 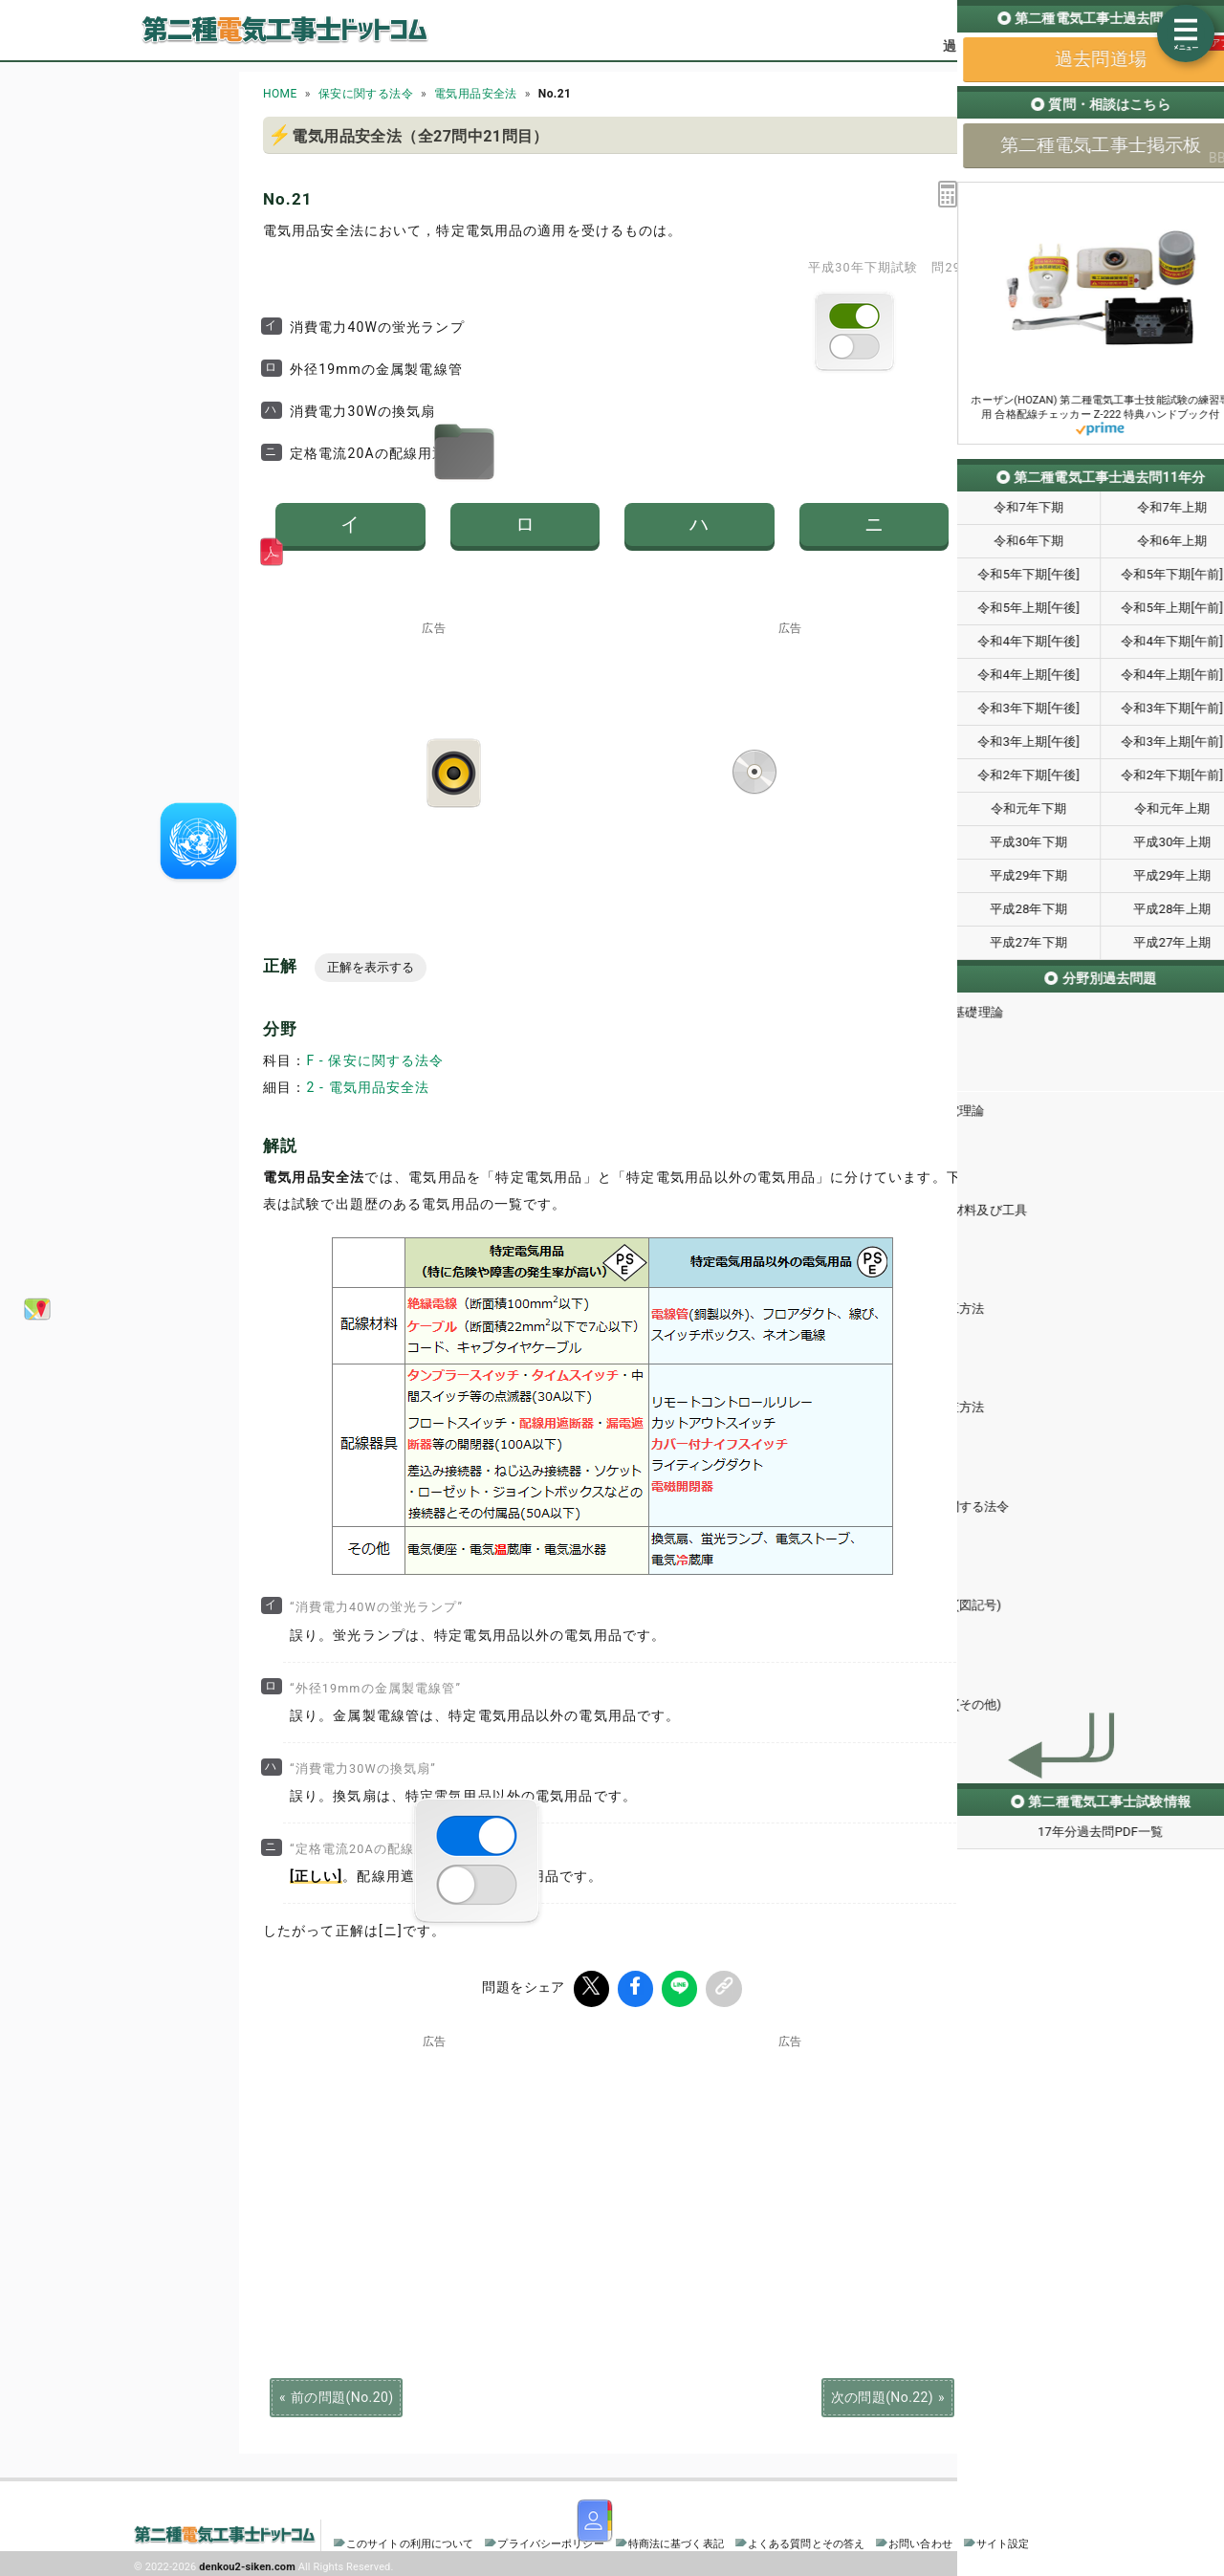 I want to click on open language and region settings, so click(x=198, y=840).